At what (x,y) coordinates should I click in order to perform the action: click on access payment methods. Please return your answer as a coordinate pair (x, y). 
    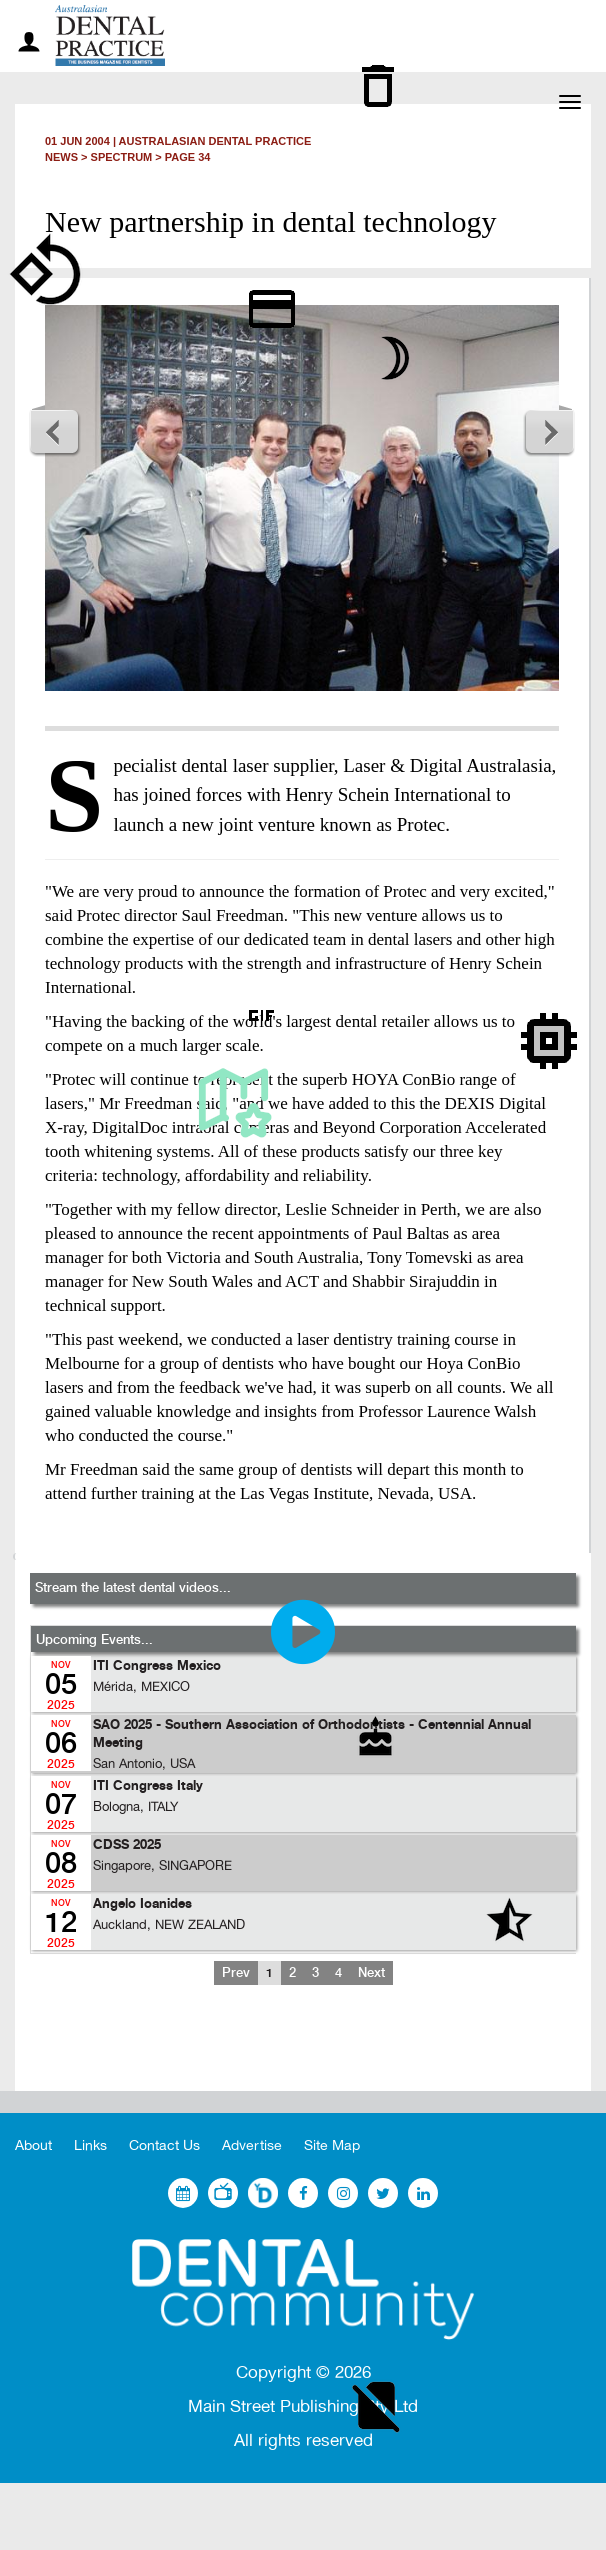
    Looking at the image, I should click on (272, 309).